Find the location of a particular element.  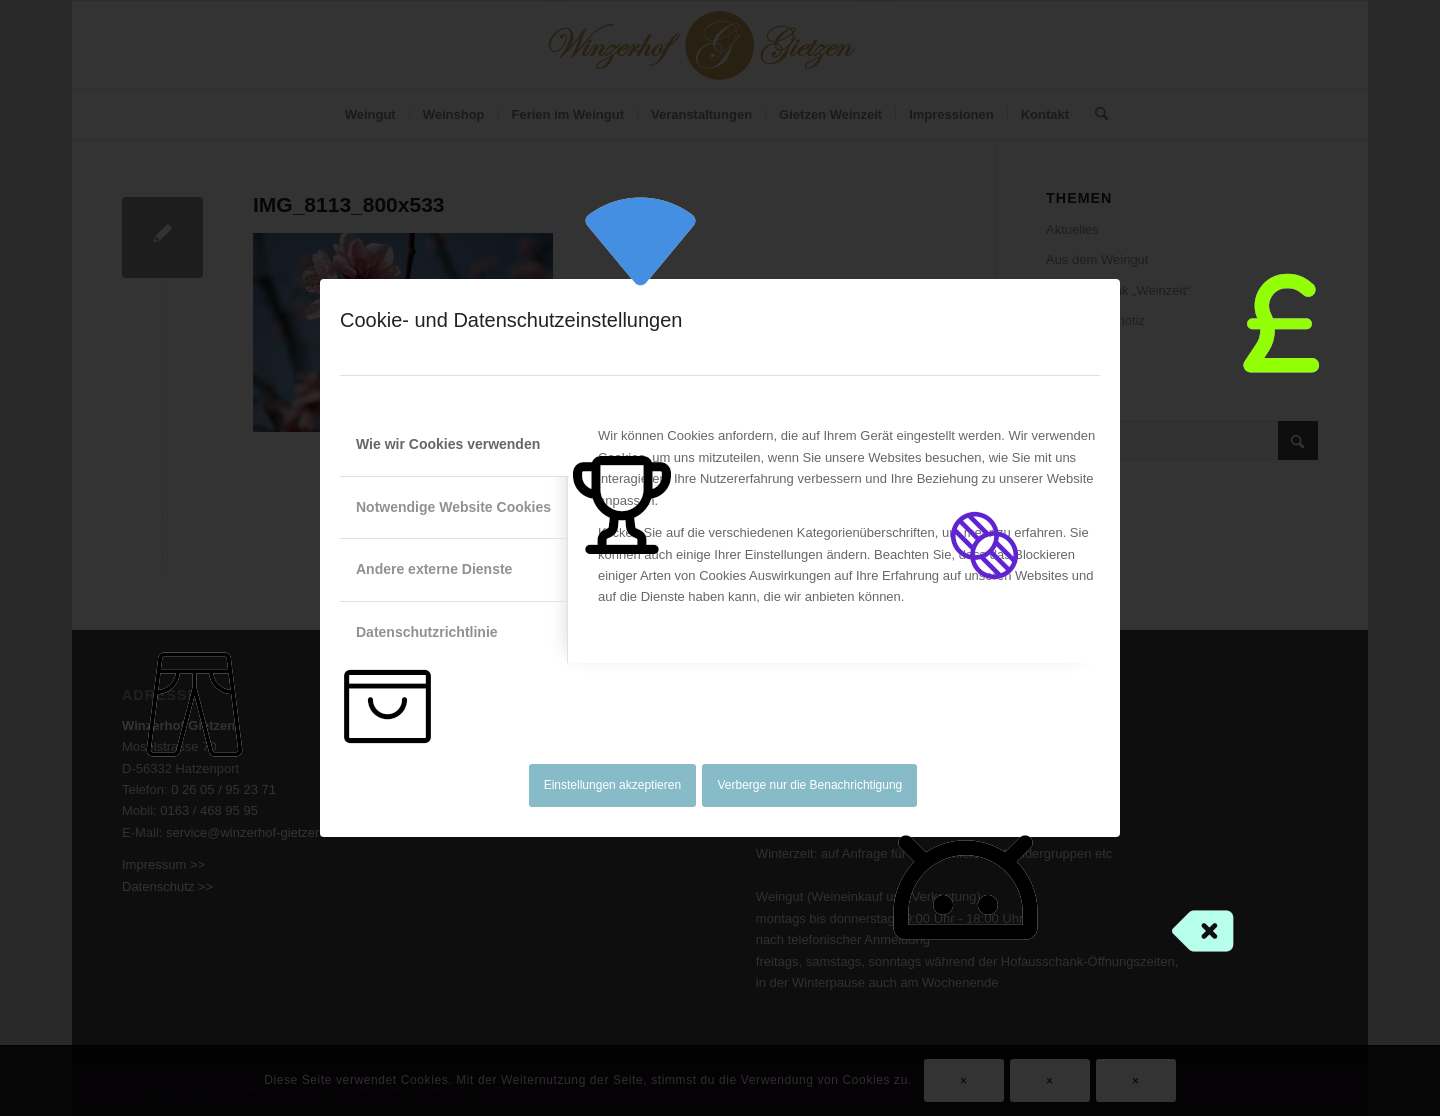

exclude overlapping elements from selection is located at coordinates (984, 545).